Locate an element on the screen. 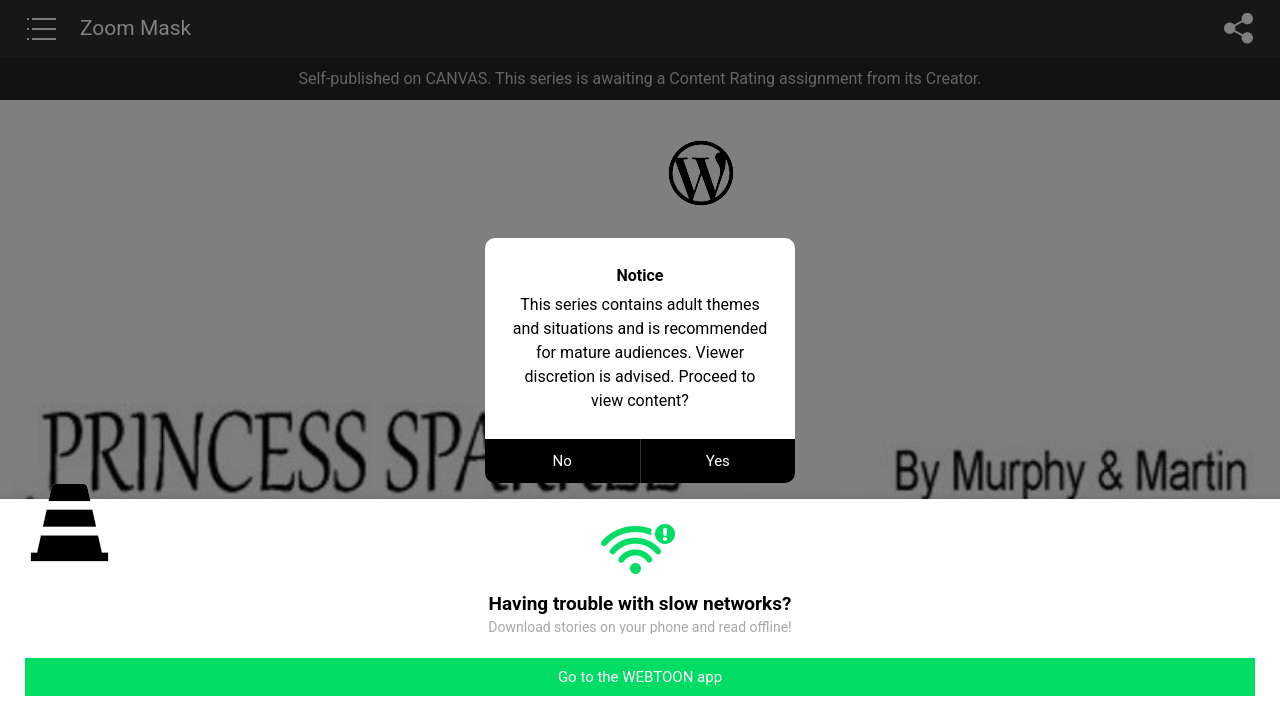 This screenshot has height=720, width=1280. open wordpress dashboard is located at coordinates (701, 173).